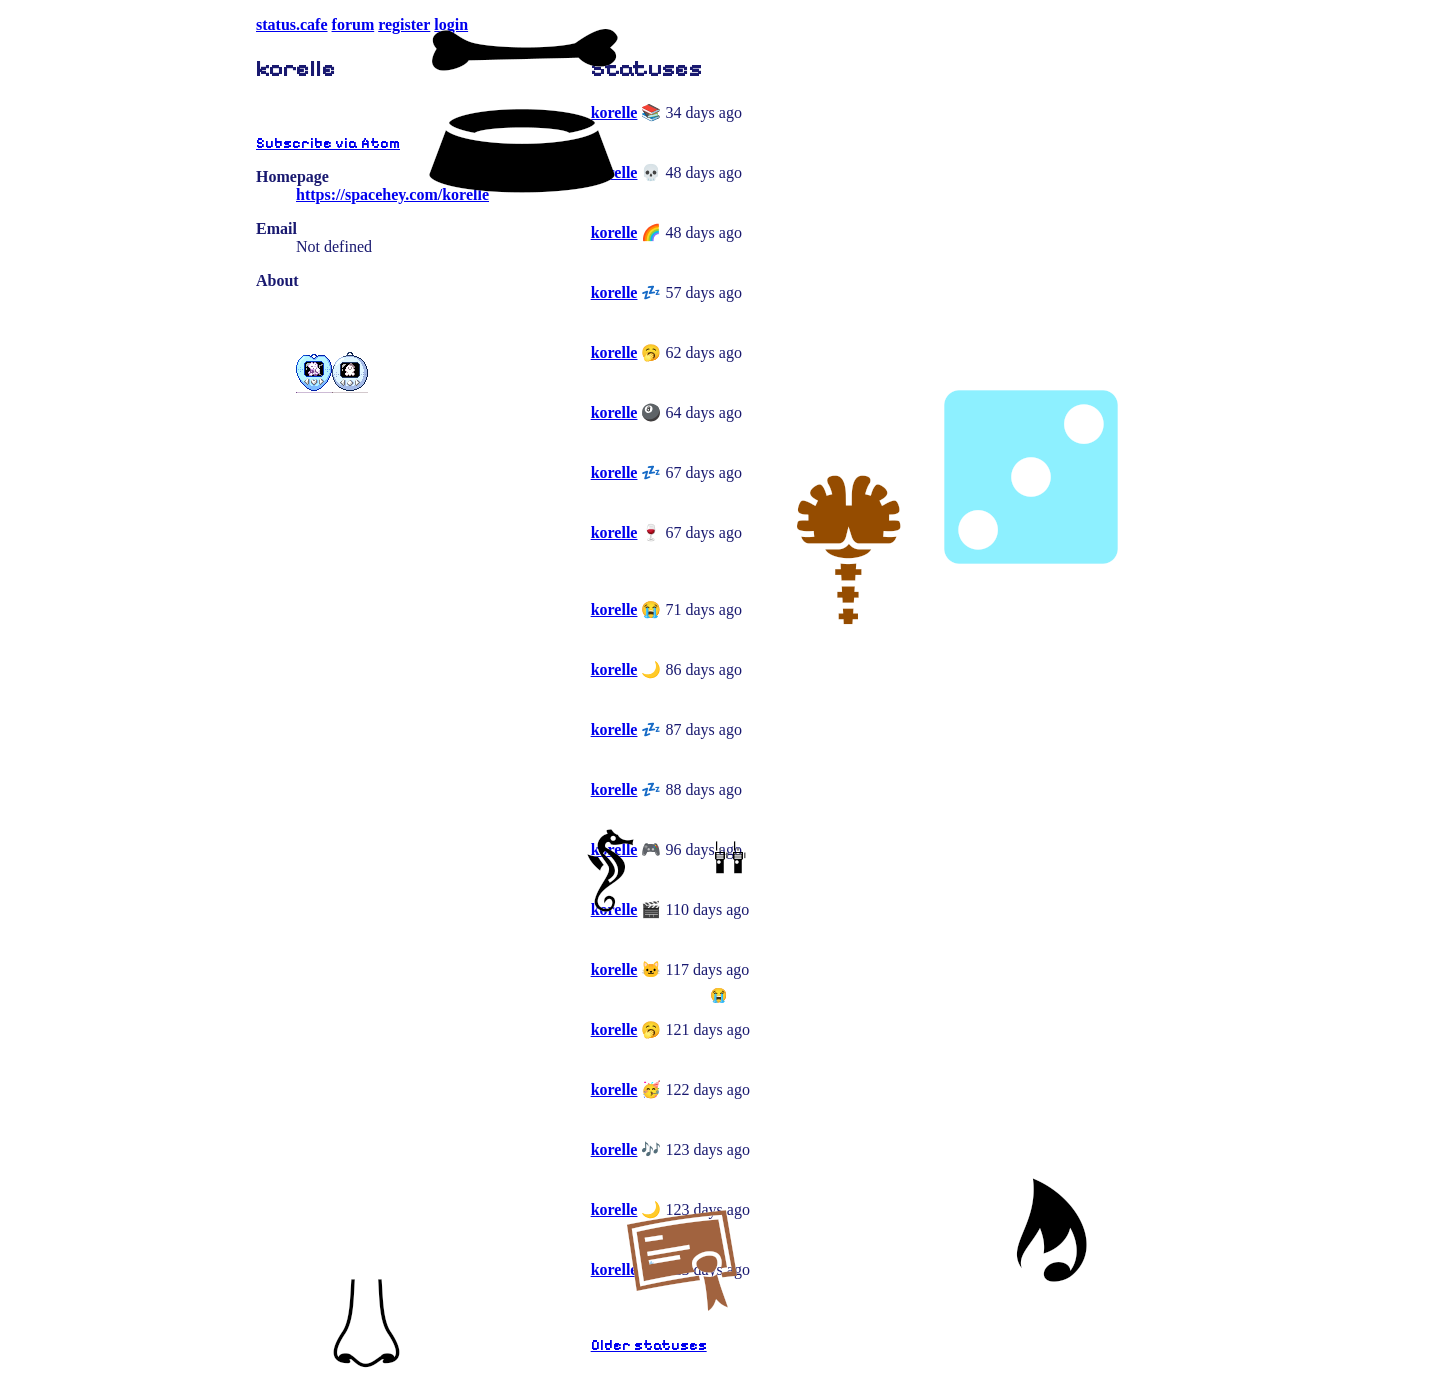 The width and height of the screenshot is (1452, 1384). Describe the element at coordinates (849, 550) in the screenshot. I see `access neuroscience or brain-related content` at that location.